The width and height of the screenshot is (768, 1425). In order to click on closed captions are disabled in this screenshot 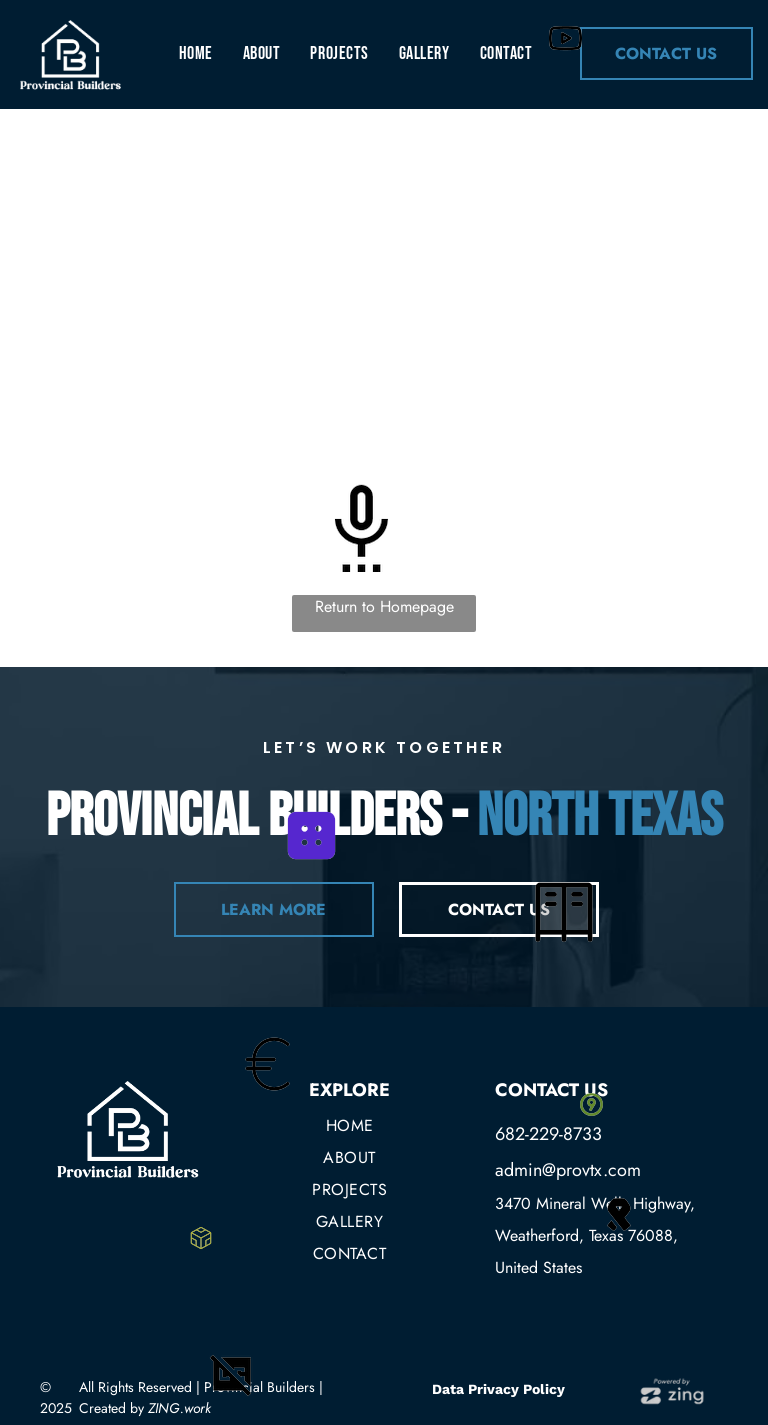, I will do `click(232, 1374)`.